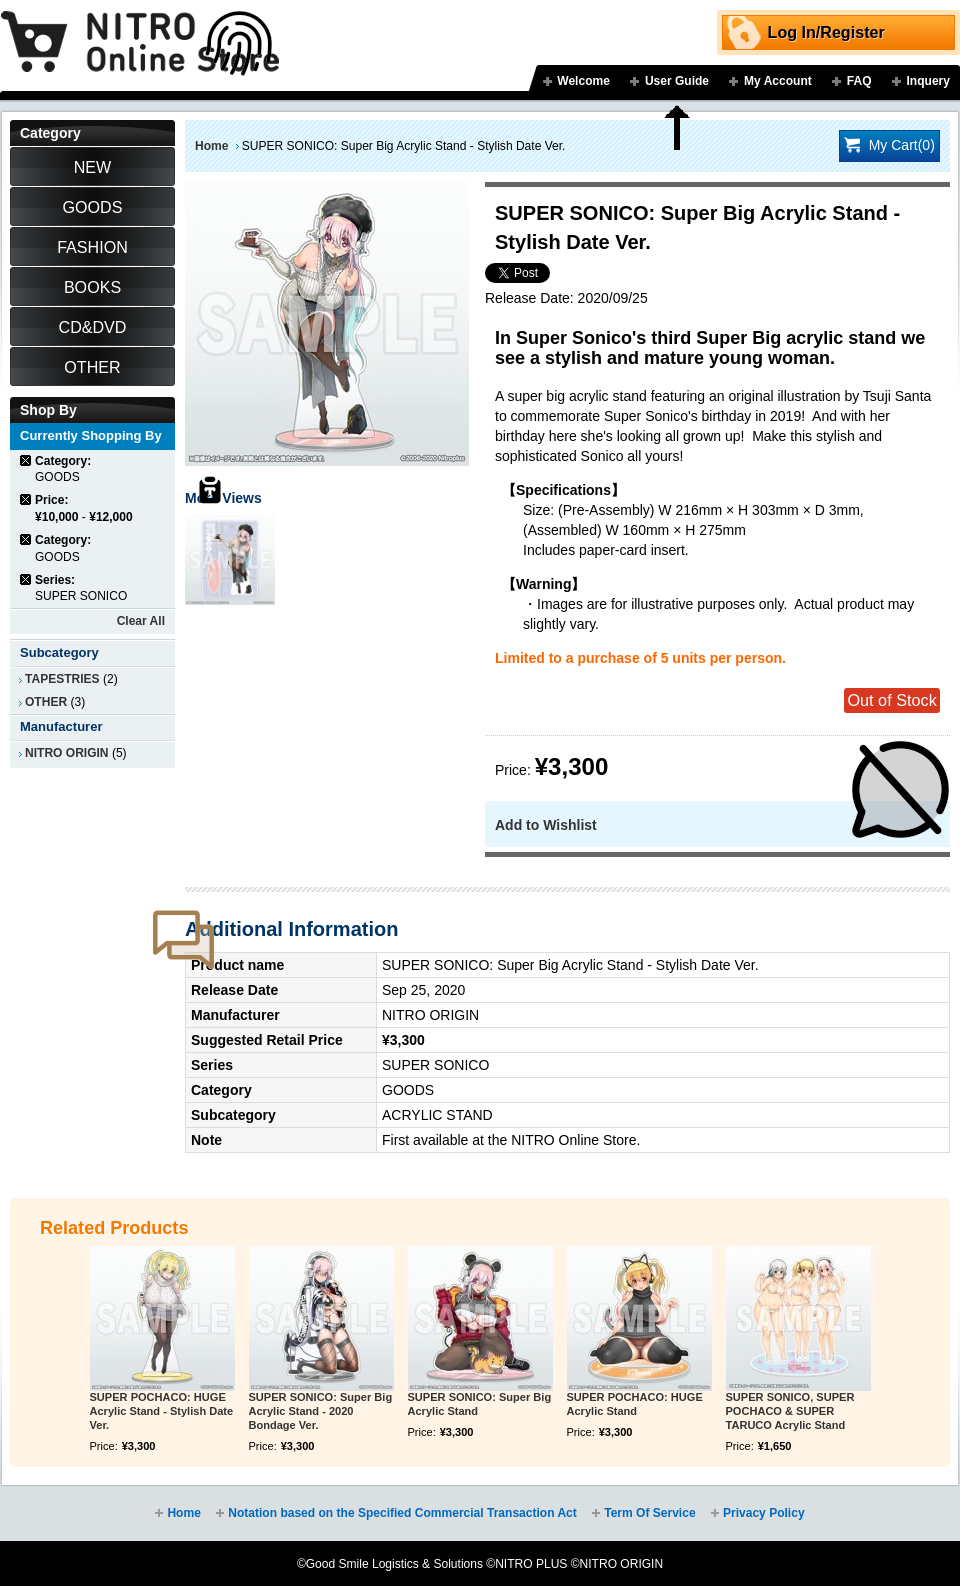 Image resolution: width=960 pixels, height=1586 pixels. I want to click on authenticate with biometric fingerprint, so click(239, 43).